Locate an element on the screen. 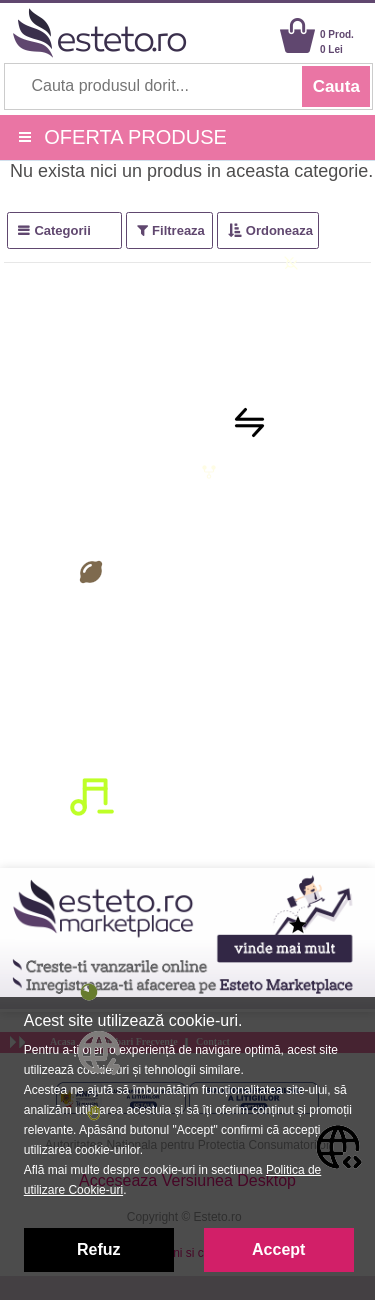 Image resolution: width=375 pixels, height=1300 pixels. indicates 80% progress or completion is located at coordinates (89, 992).